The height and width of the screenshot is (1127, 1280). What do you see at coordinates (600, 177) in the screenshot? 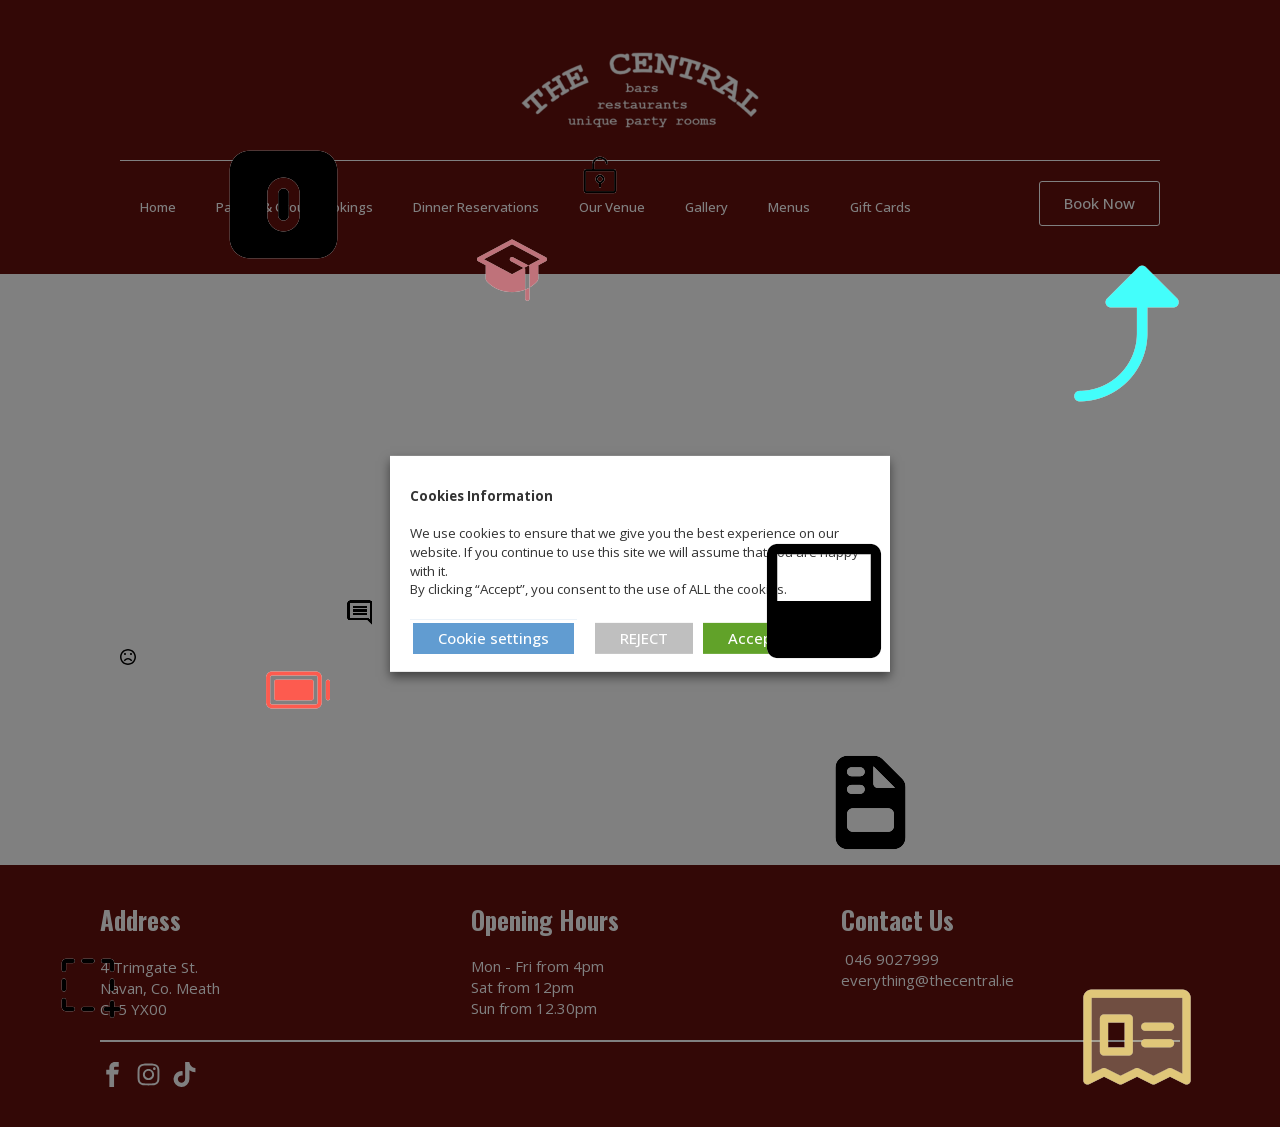
I see `unlocked or unsecured state` at bounding box center [600, 177].